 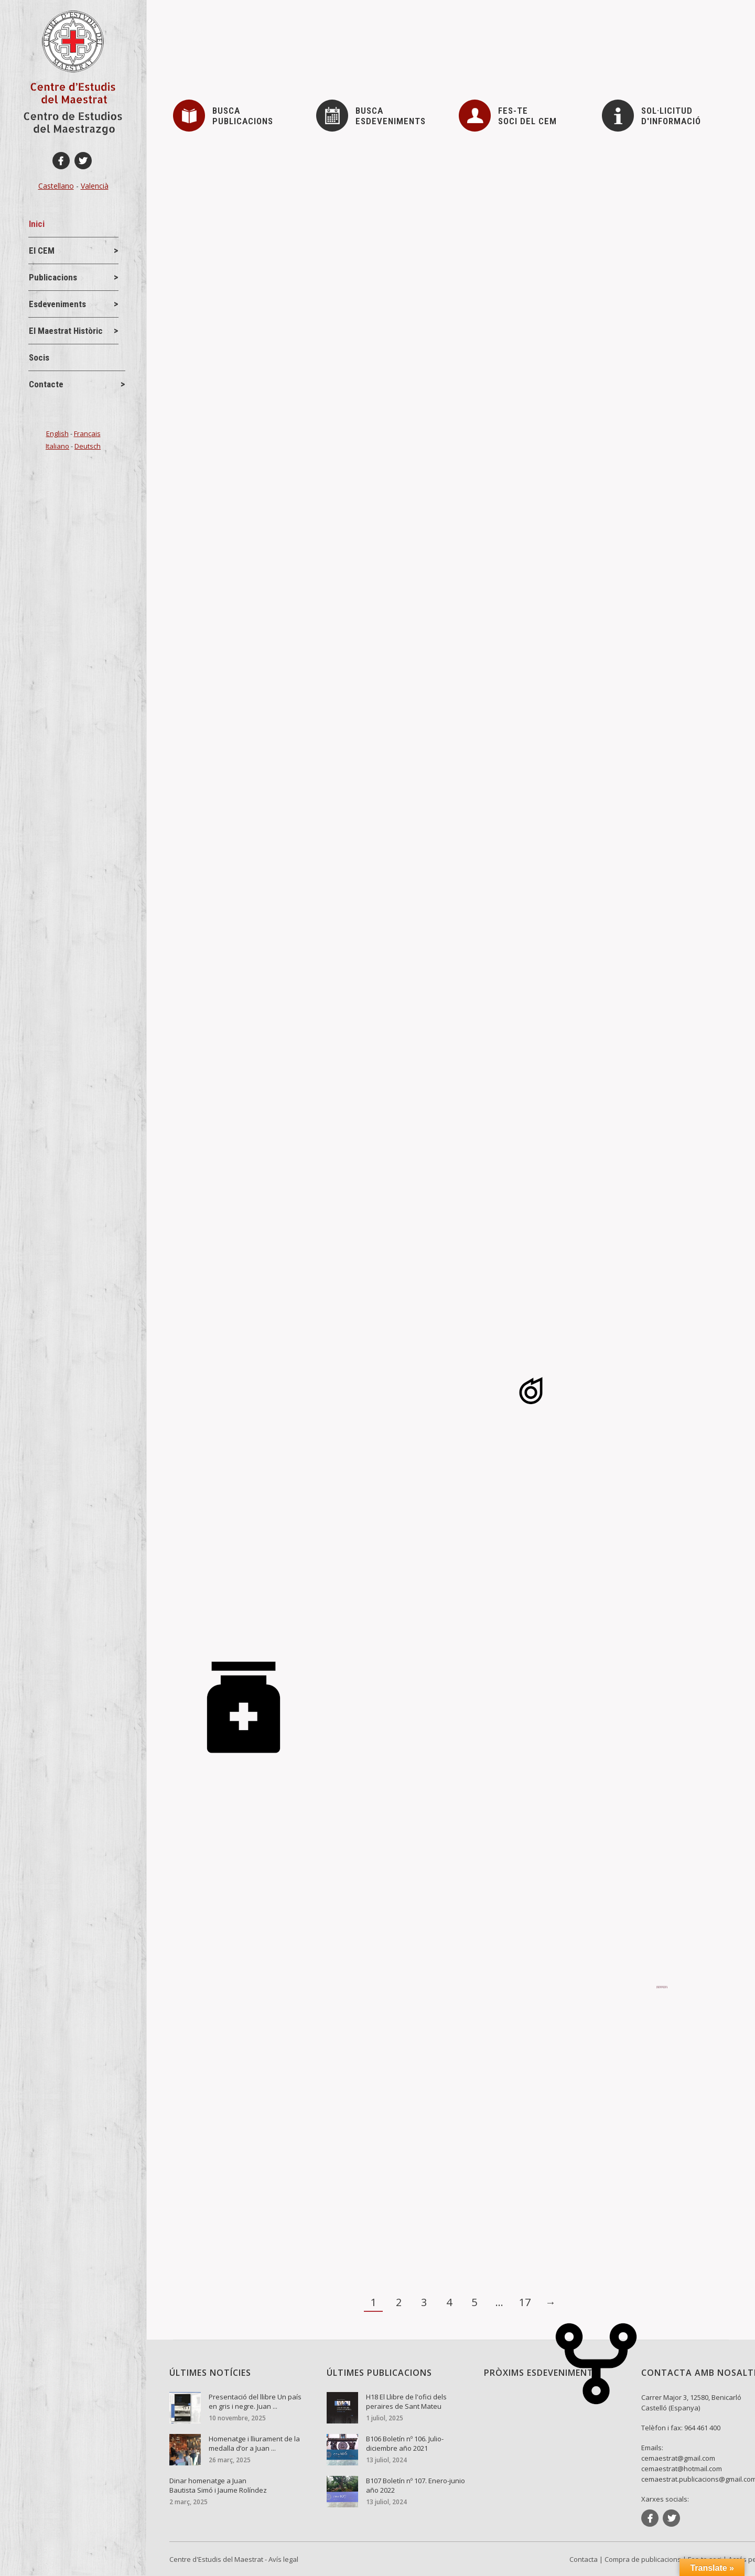 I want to click on indicates meteor or space weather event, so click(x=531, y=1391).